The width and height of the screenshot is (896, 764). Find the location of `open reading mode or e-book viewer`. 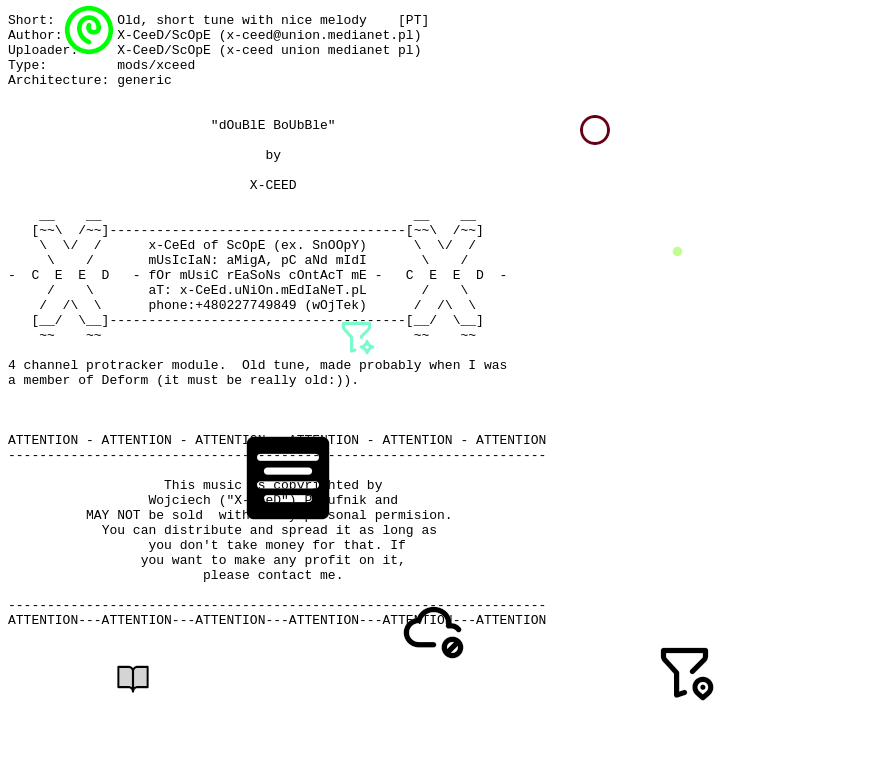

open reading mode or e-book viewer is located at coordinates (133, 677).